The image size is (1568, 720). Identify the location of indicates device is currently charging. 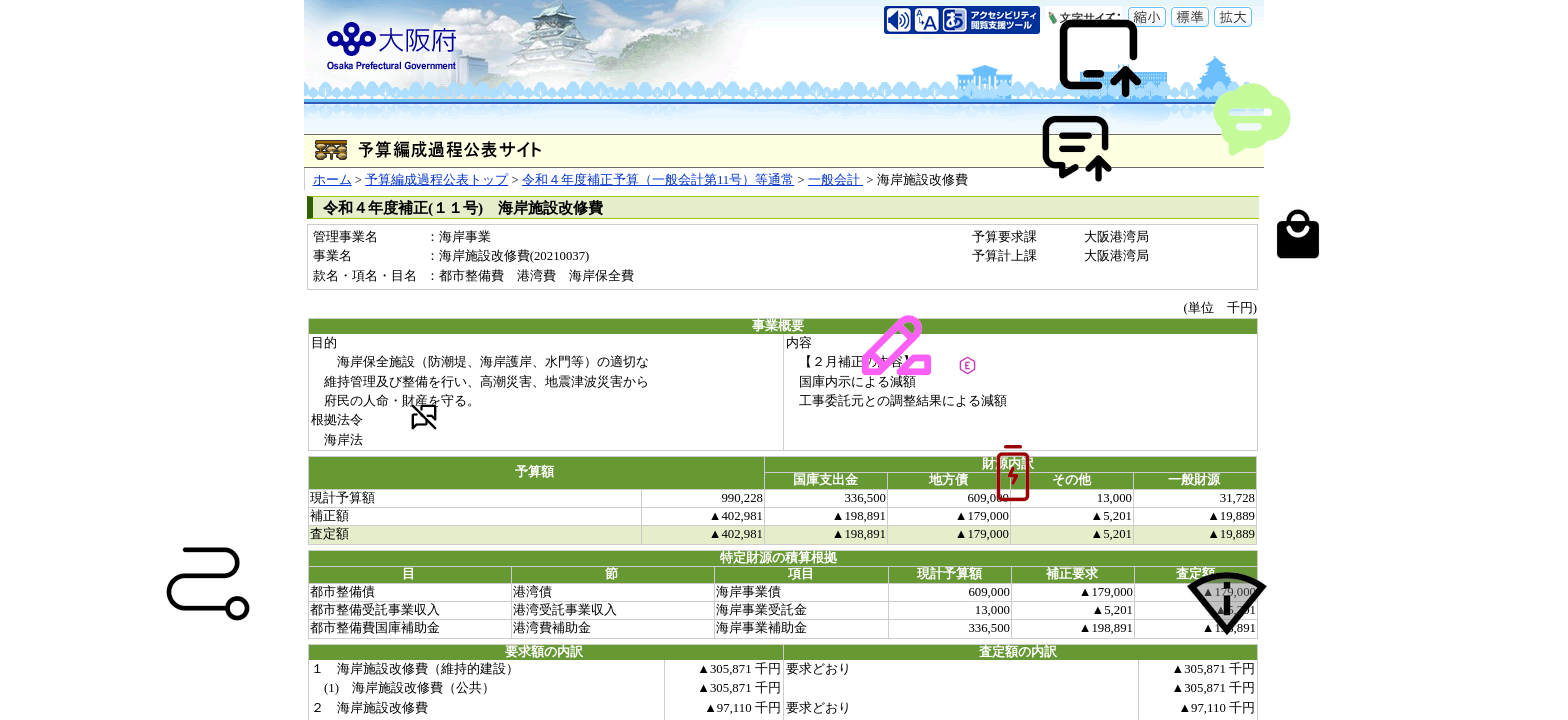
(1013, 474).